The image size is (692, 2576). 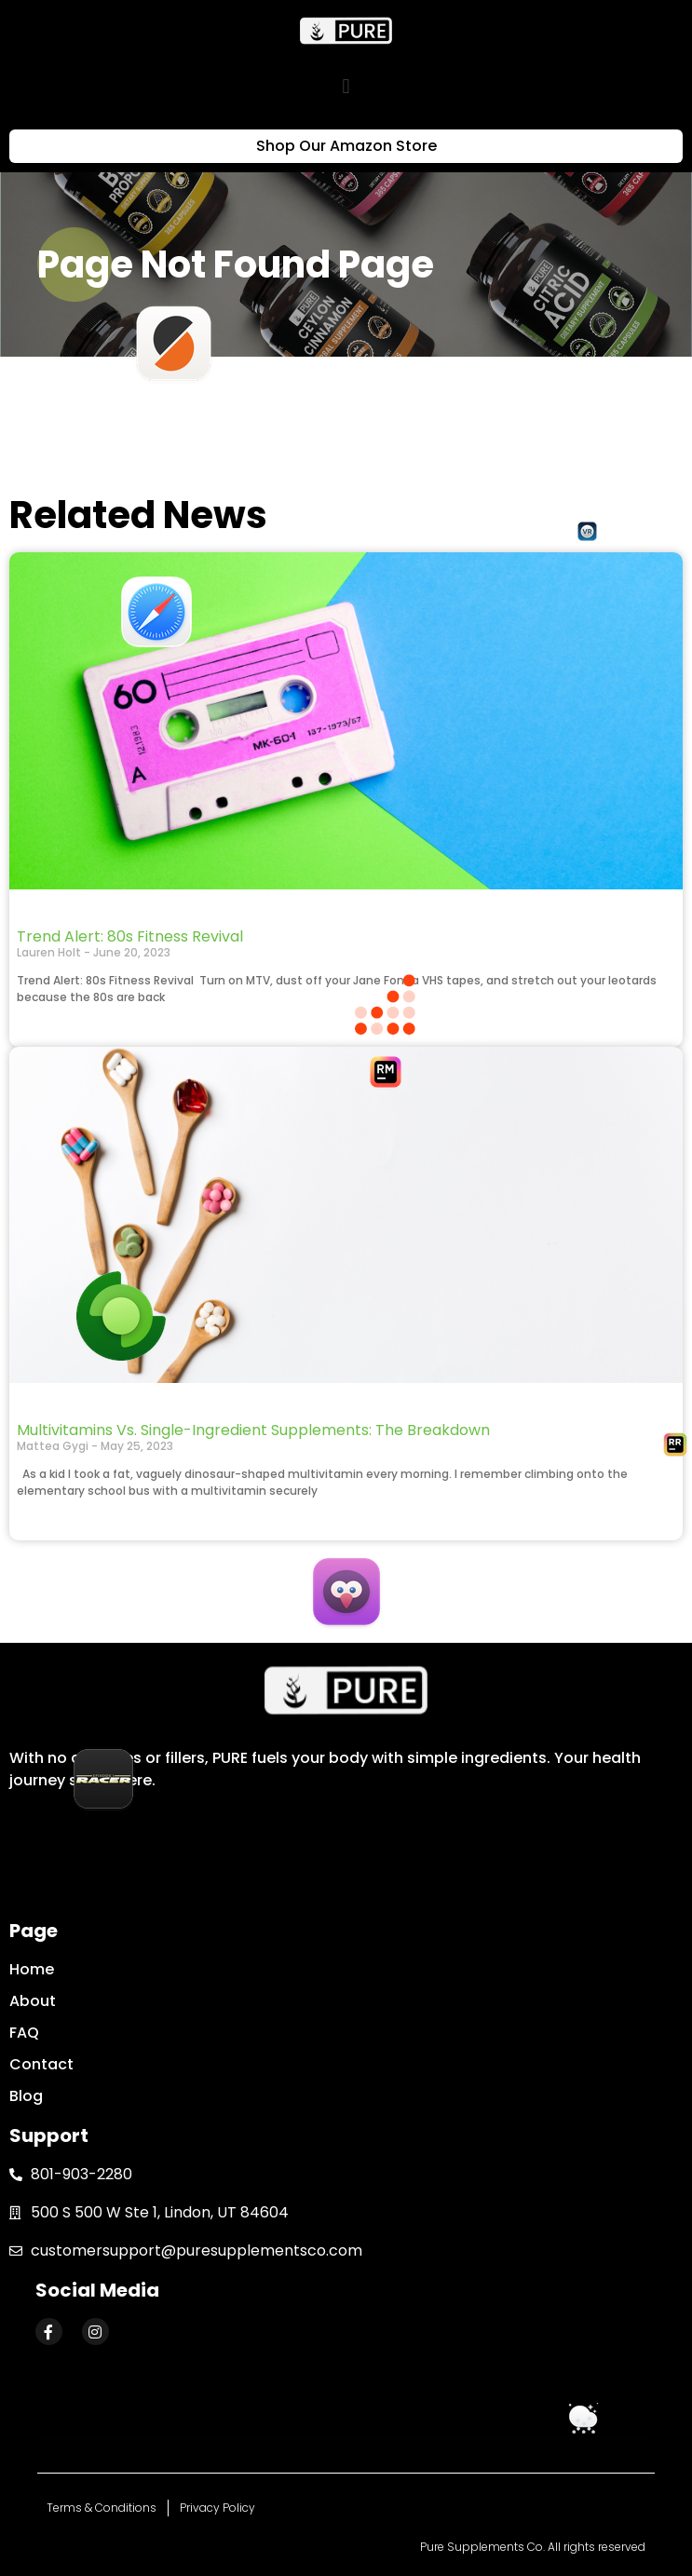 What do you see at coordinates (587, 531) in the screenshot?
I see `launch VR monitor application` at bounding box center [587, 531].